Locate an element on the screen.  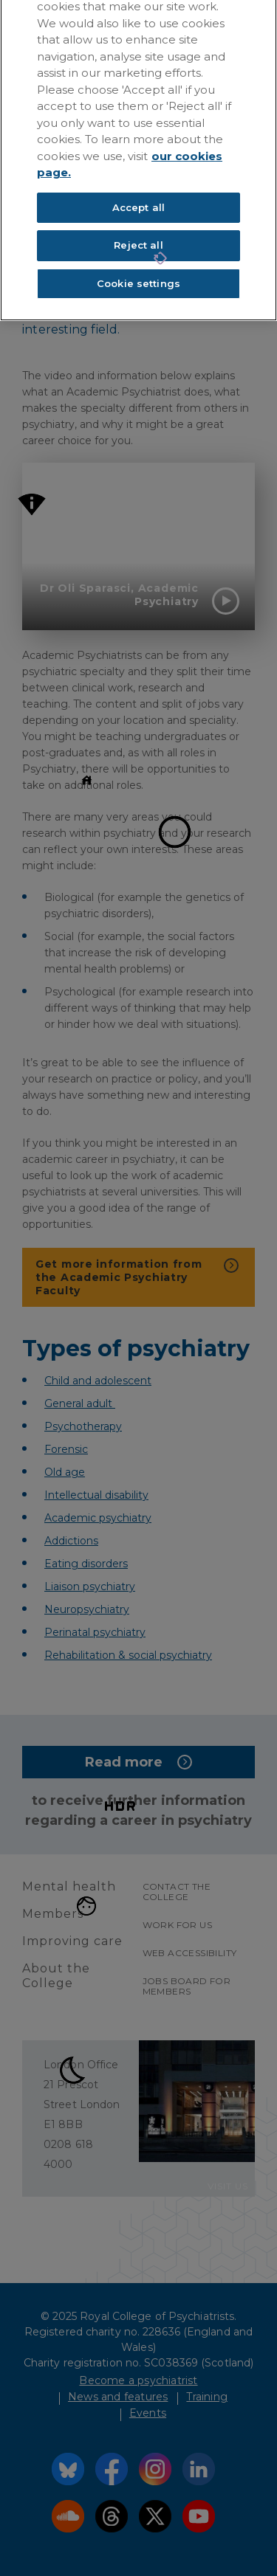
view wifi network information is located at coordinates (32, 504).